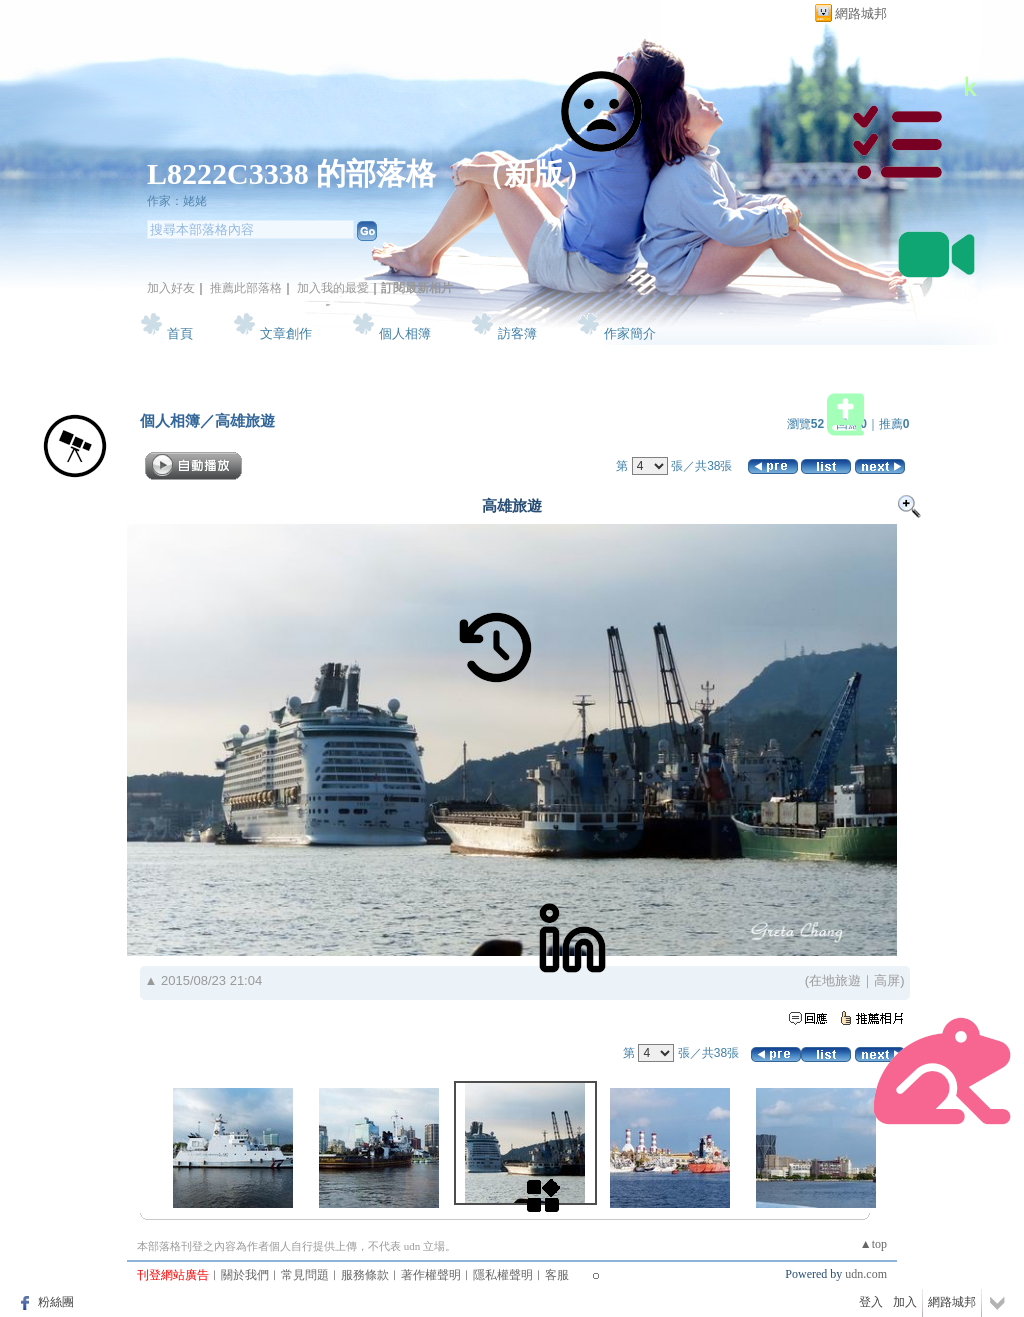 This screenshot has width=1024, height=1317. What do you see at coordinates (543, 1196) in the screenshot?
I see `access widgets or mini-apps` at bounding box center [543, 1196].